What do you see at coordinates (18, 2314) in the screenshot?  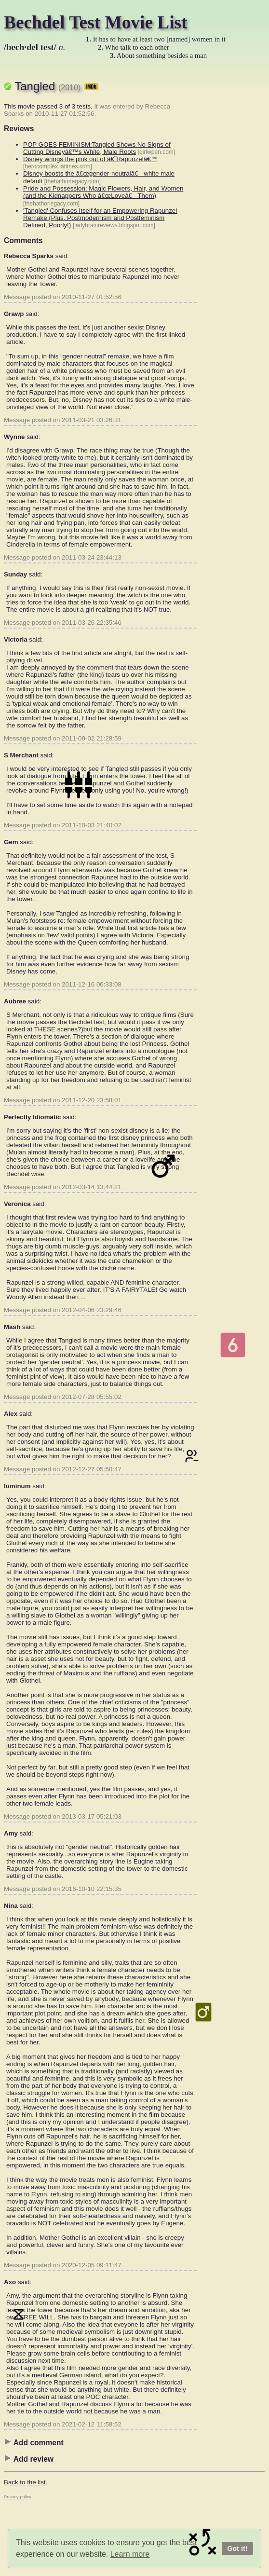 I see `indicates loading or processing in progress` at bounding box center [18, 2314].